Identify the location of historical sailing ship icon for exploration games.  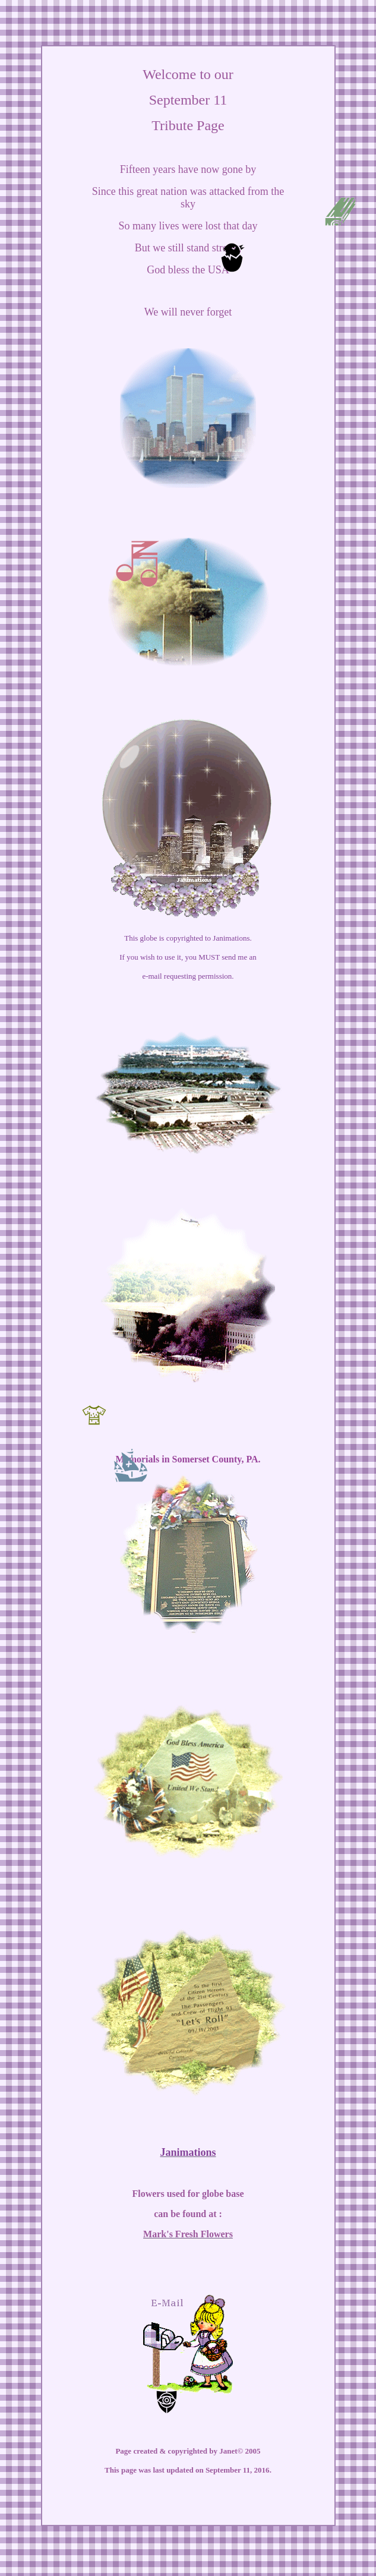
(131, 1465).